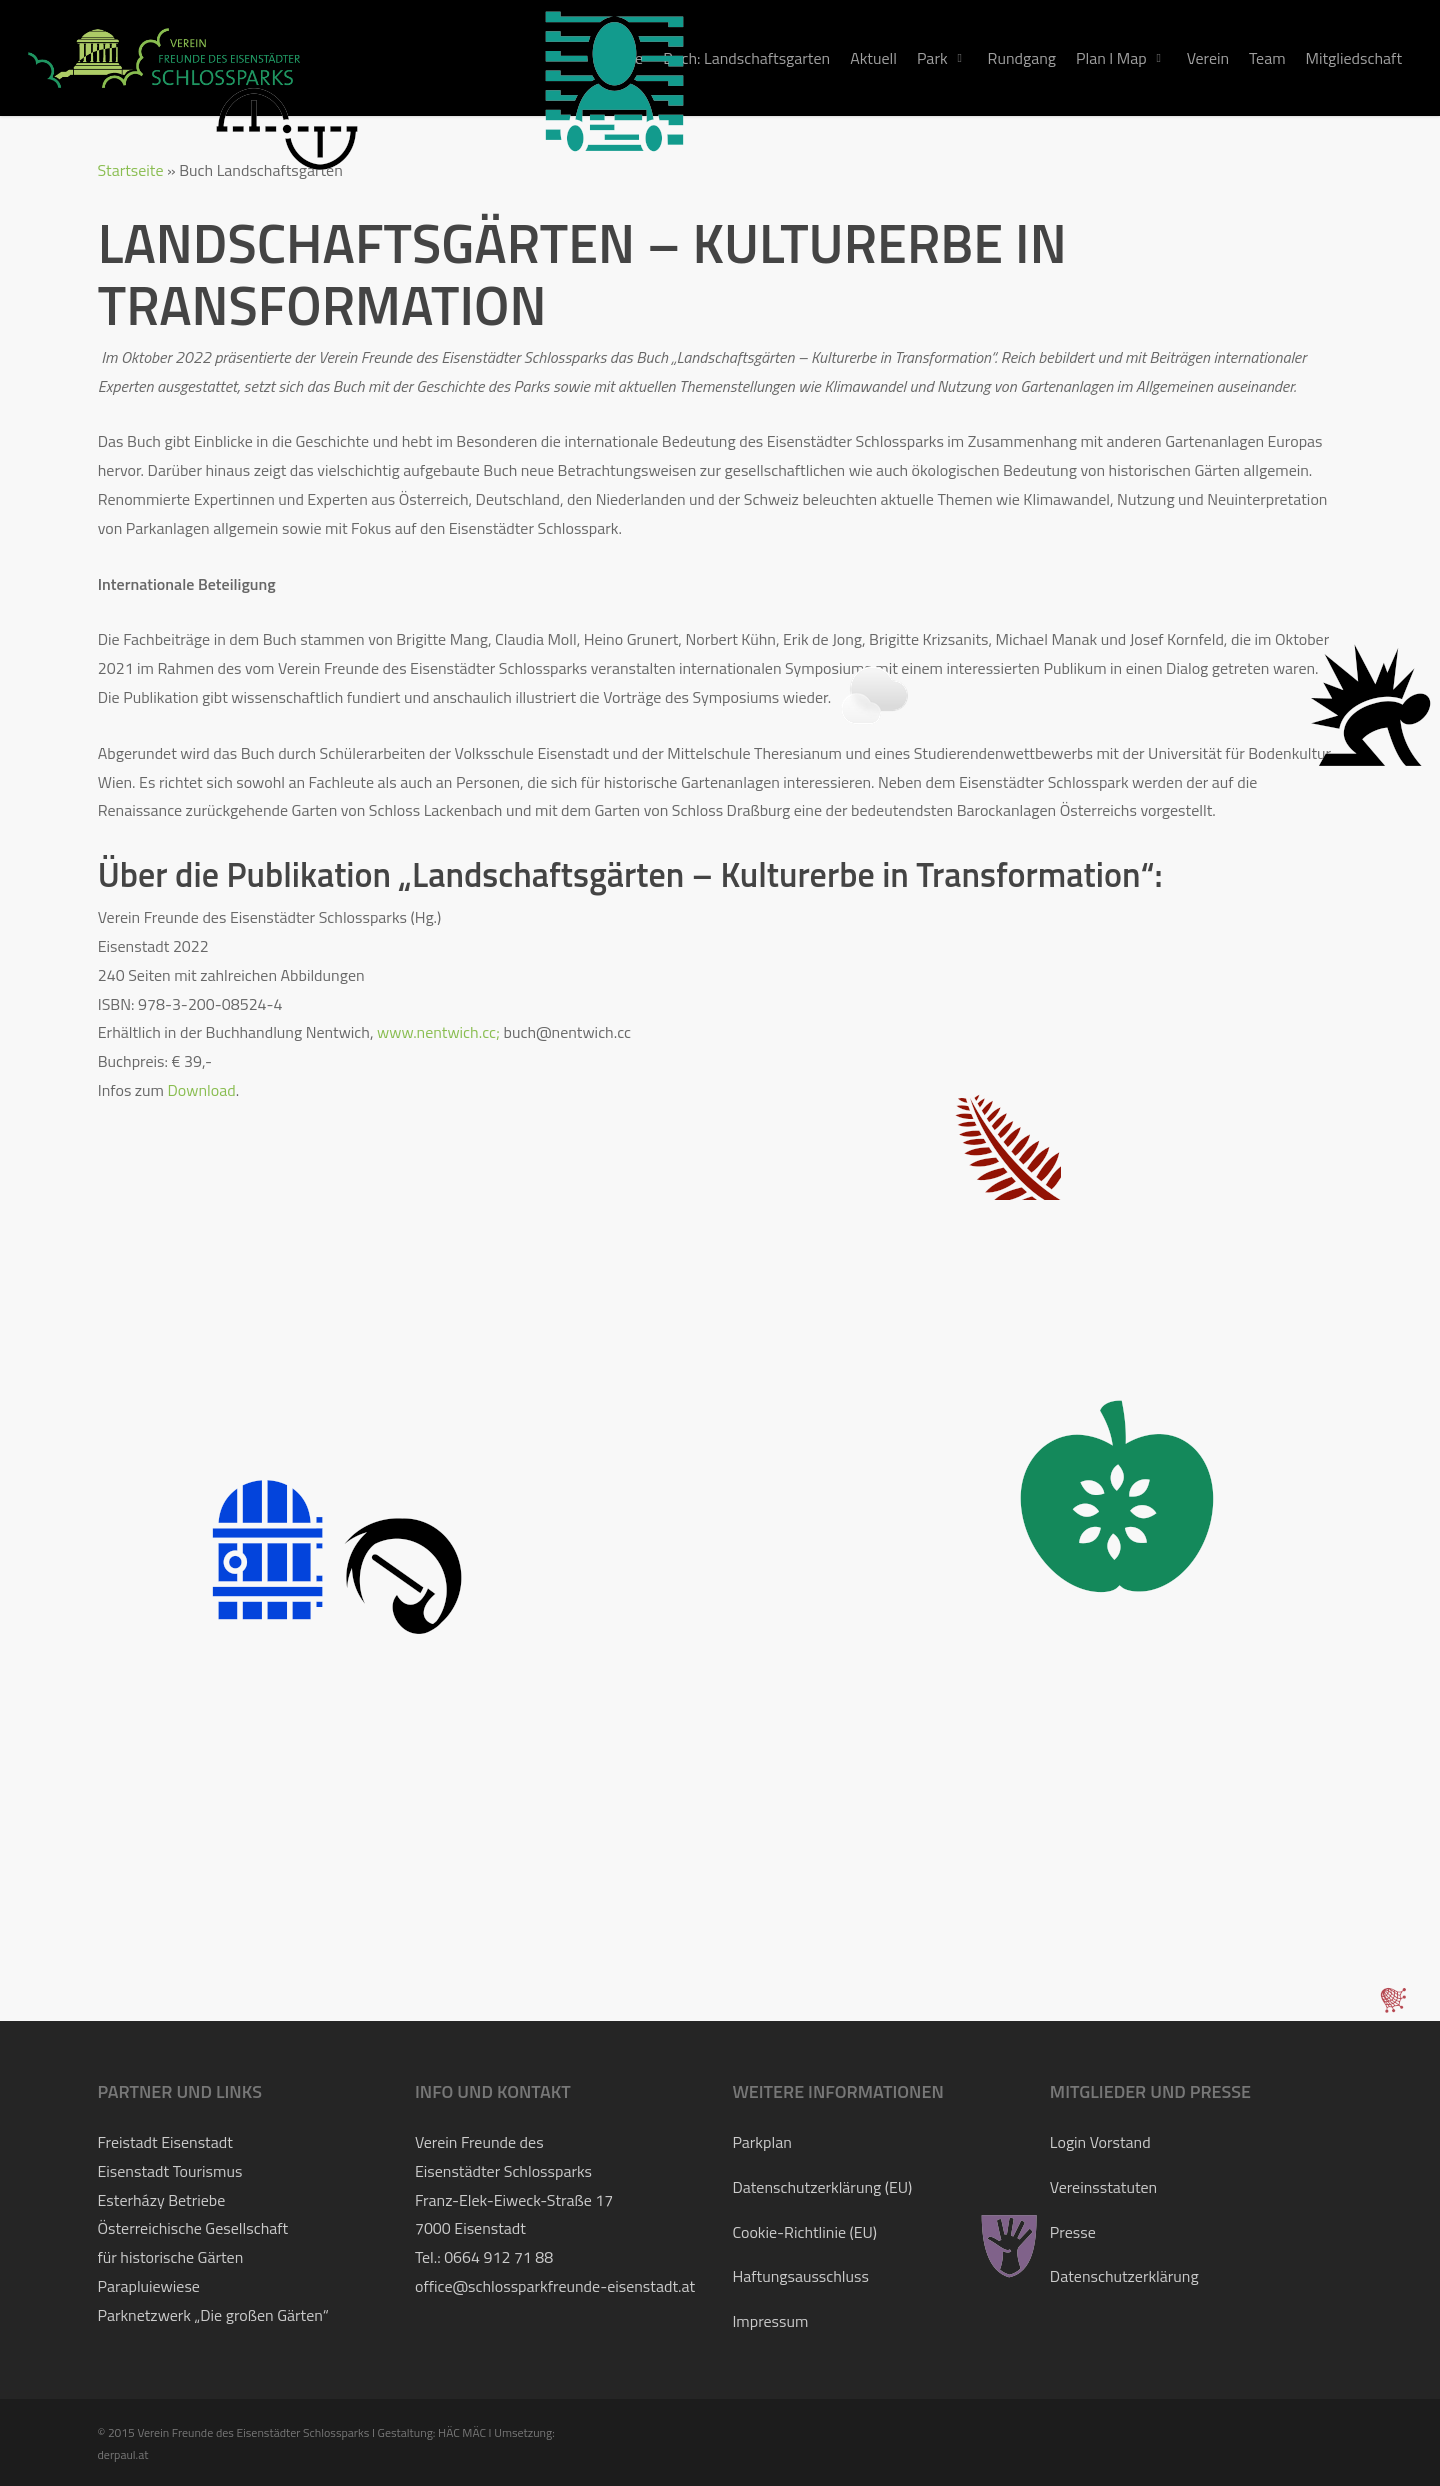 The image size is (1440, 2486). I want to click on view diagram or flowchart, so click(287, 129).